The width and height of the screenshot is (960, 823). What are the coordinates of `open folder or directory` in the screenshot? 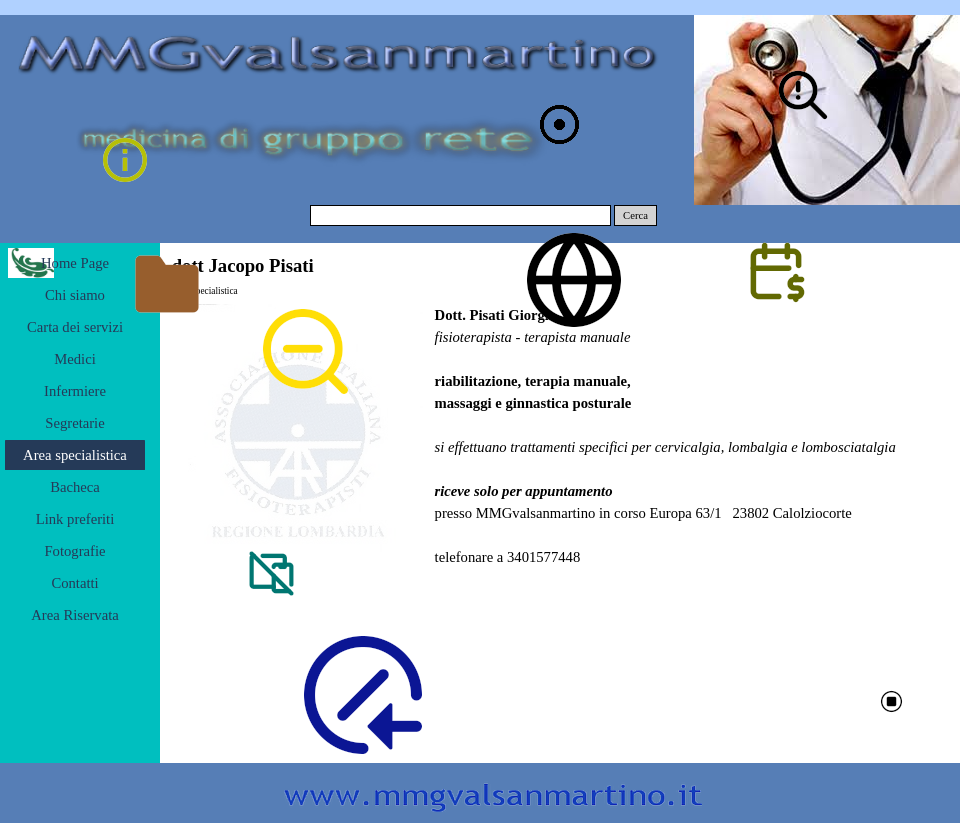 It's located at (167, 284).